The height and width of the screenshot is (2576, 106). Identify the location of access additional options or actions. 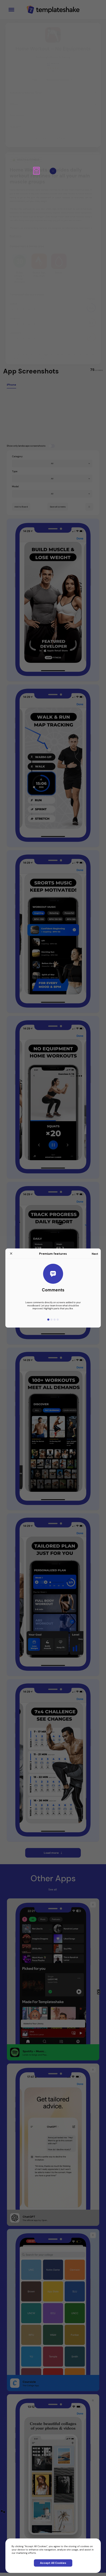
(79, 1076).